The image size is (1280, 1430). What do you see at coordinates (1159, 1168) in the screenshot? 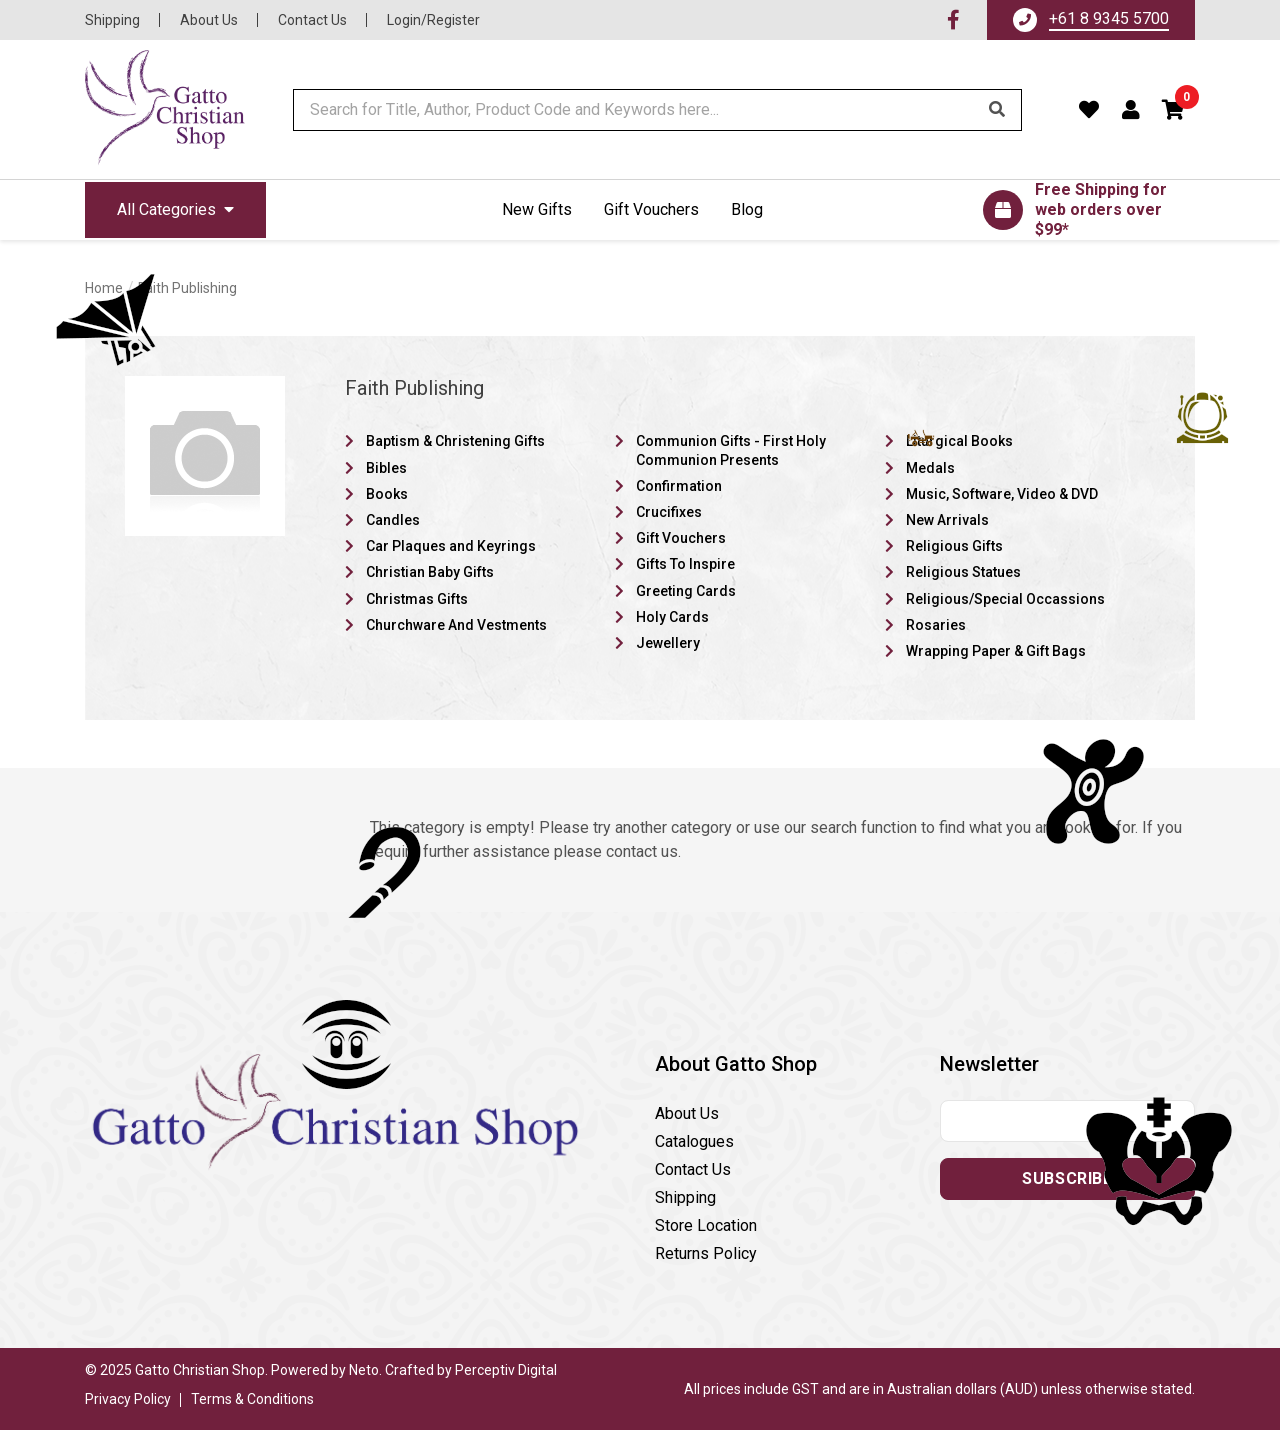
I see `view skeletal or anatomy information` at bounding box center [1159, 1168].